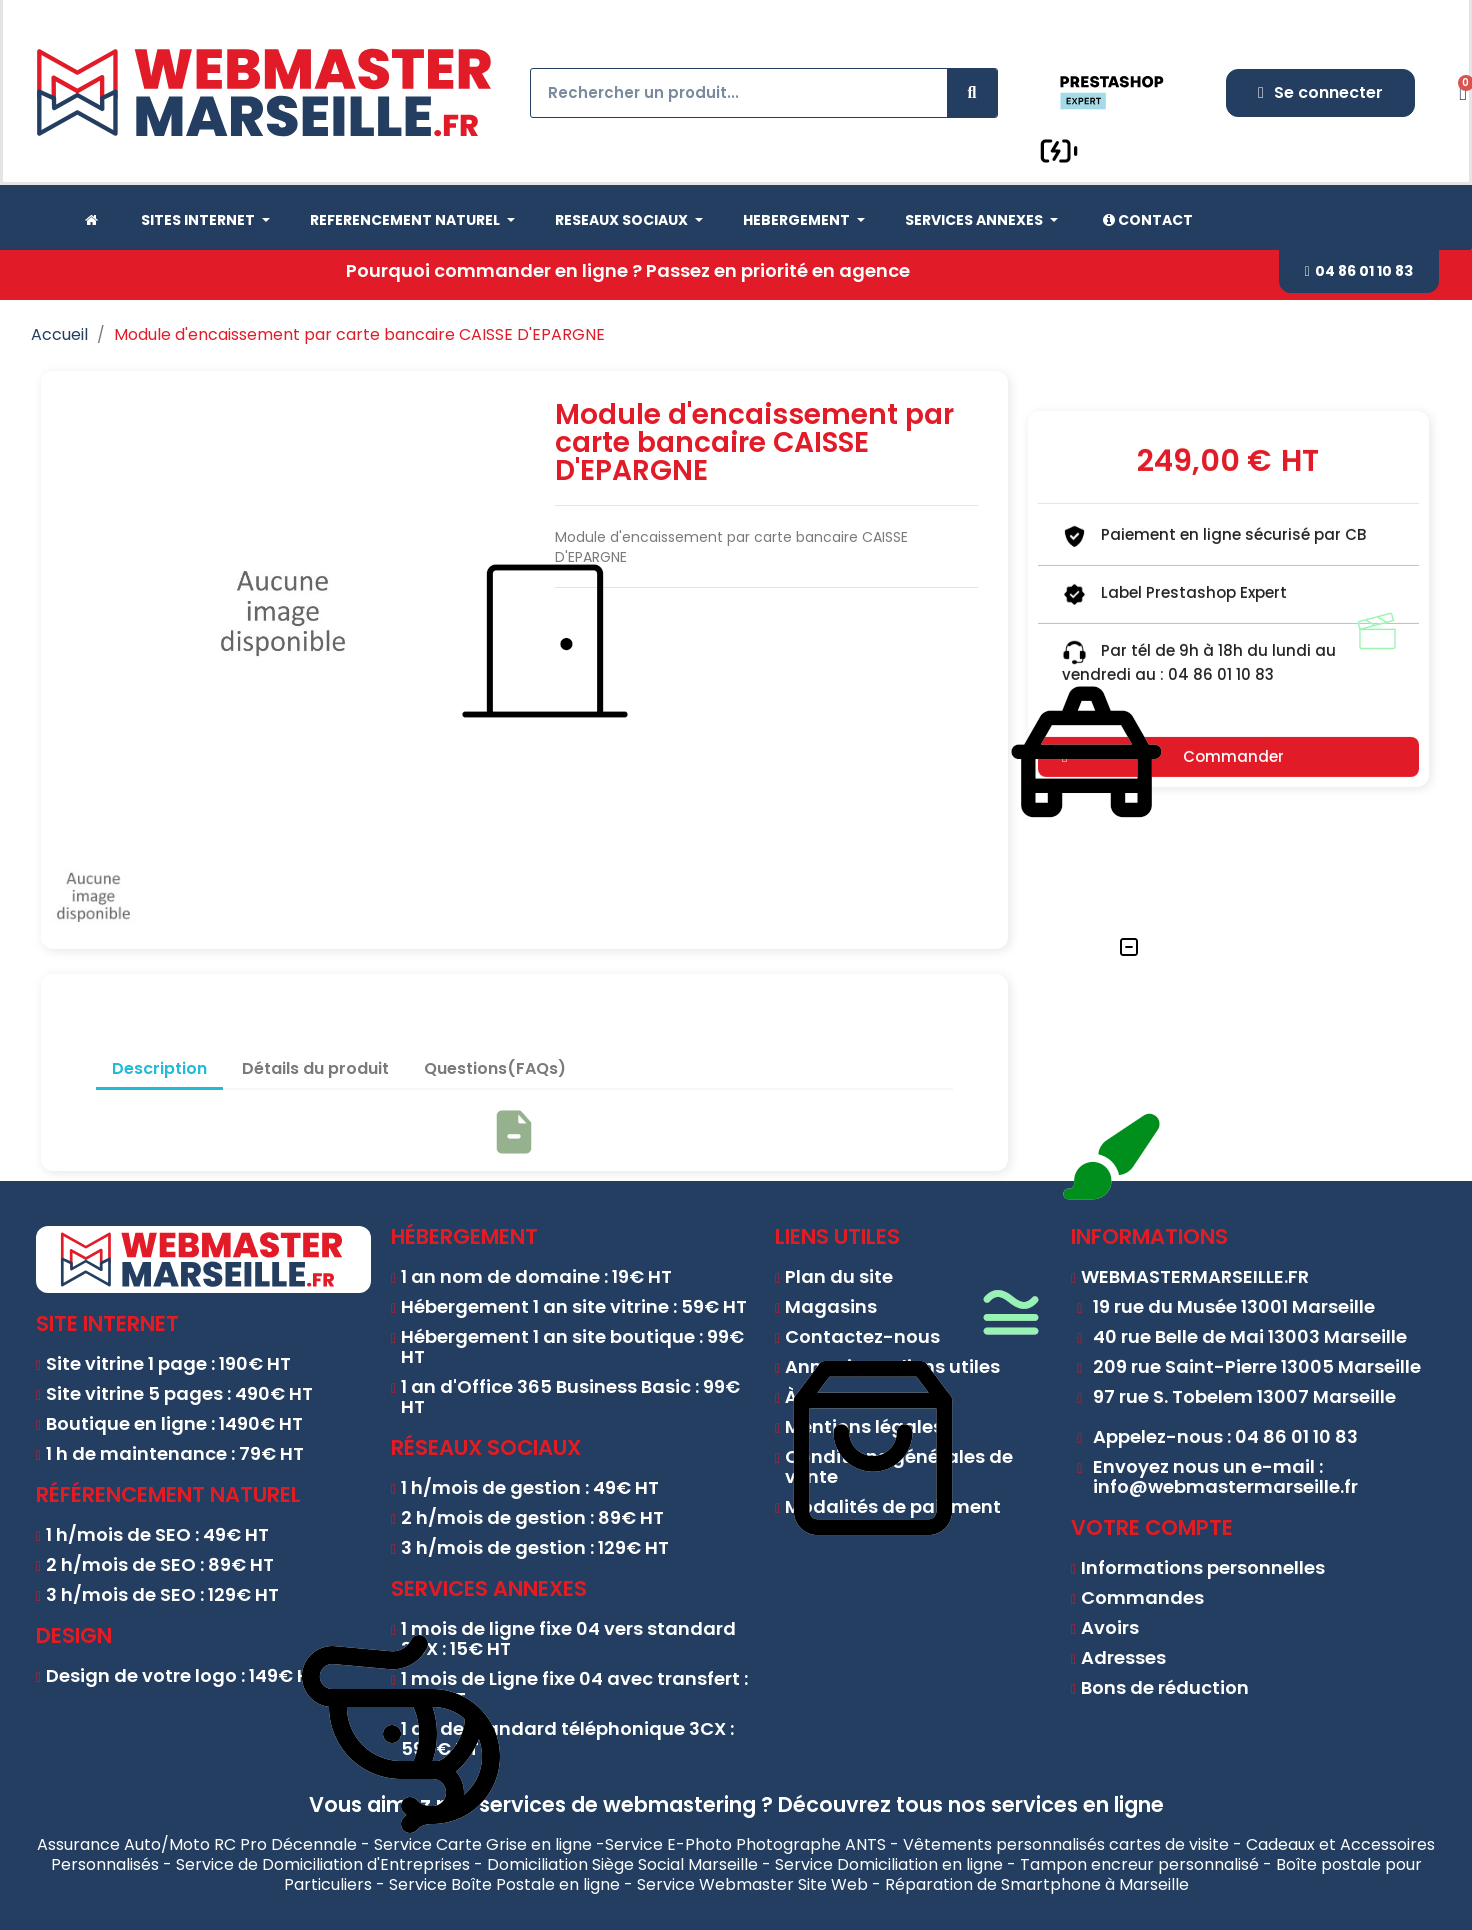 Image resolution: width=1472 pixels, height=1930 pixels. What do you see at coordinates (545, 641) in the screenshot?
I see `log out or exit the application` at bounding box center [545, 641].